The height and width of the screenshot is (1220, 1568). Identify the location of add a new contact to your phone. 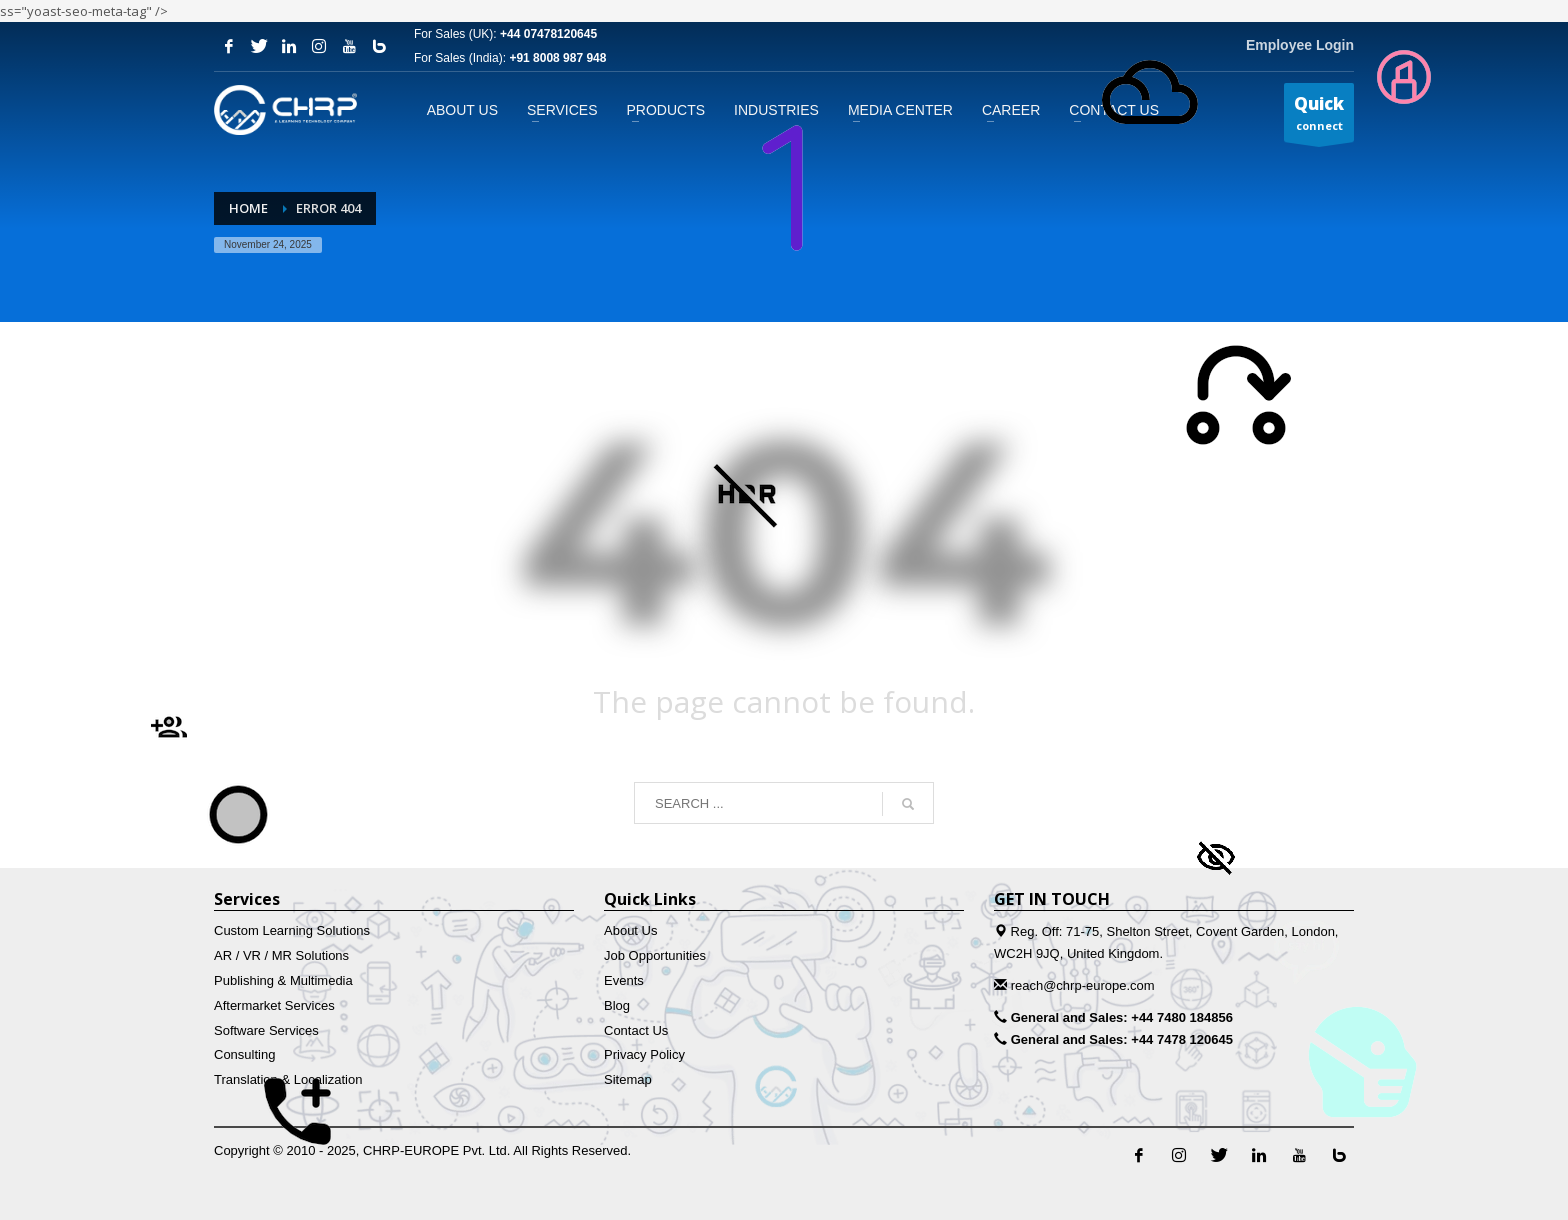
(297, 1111).